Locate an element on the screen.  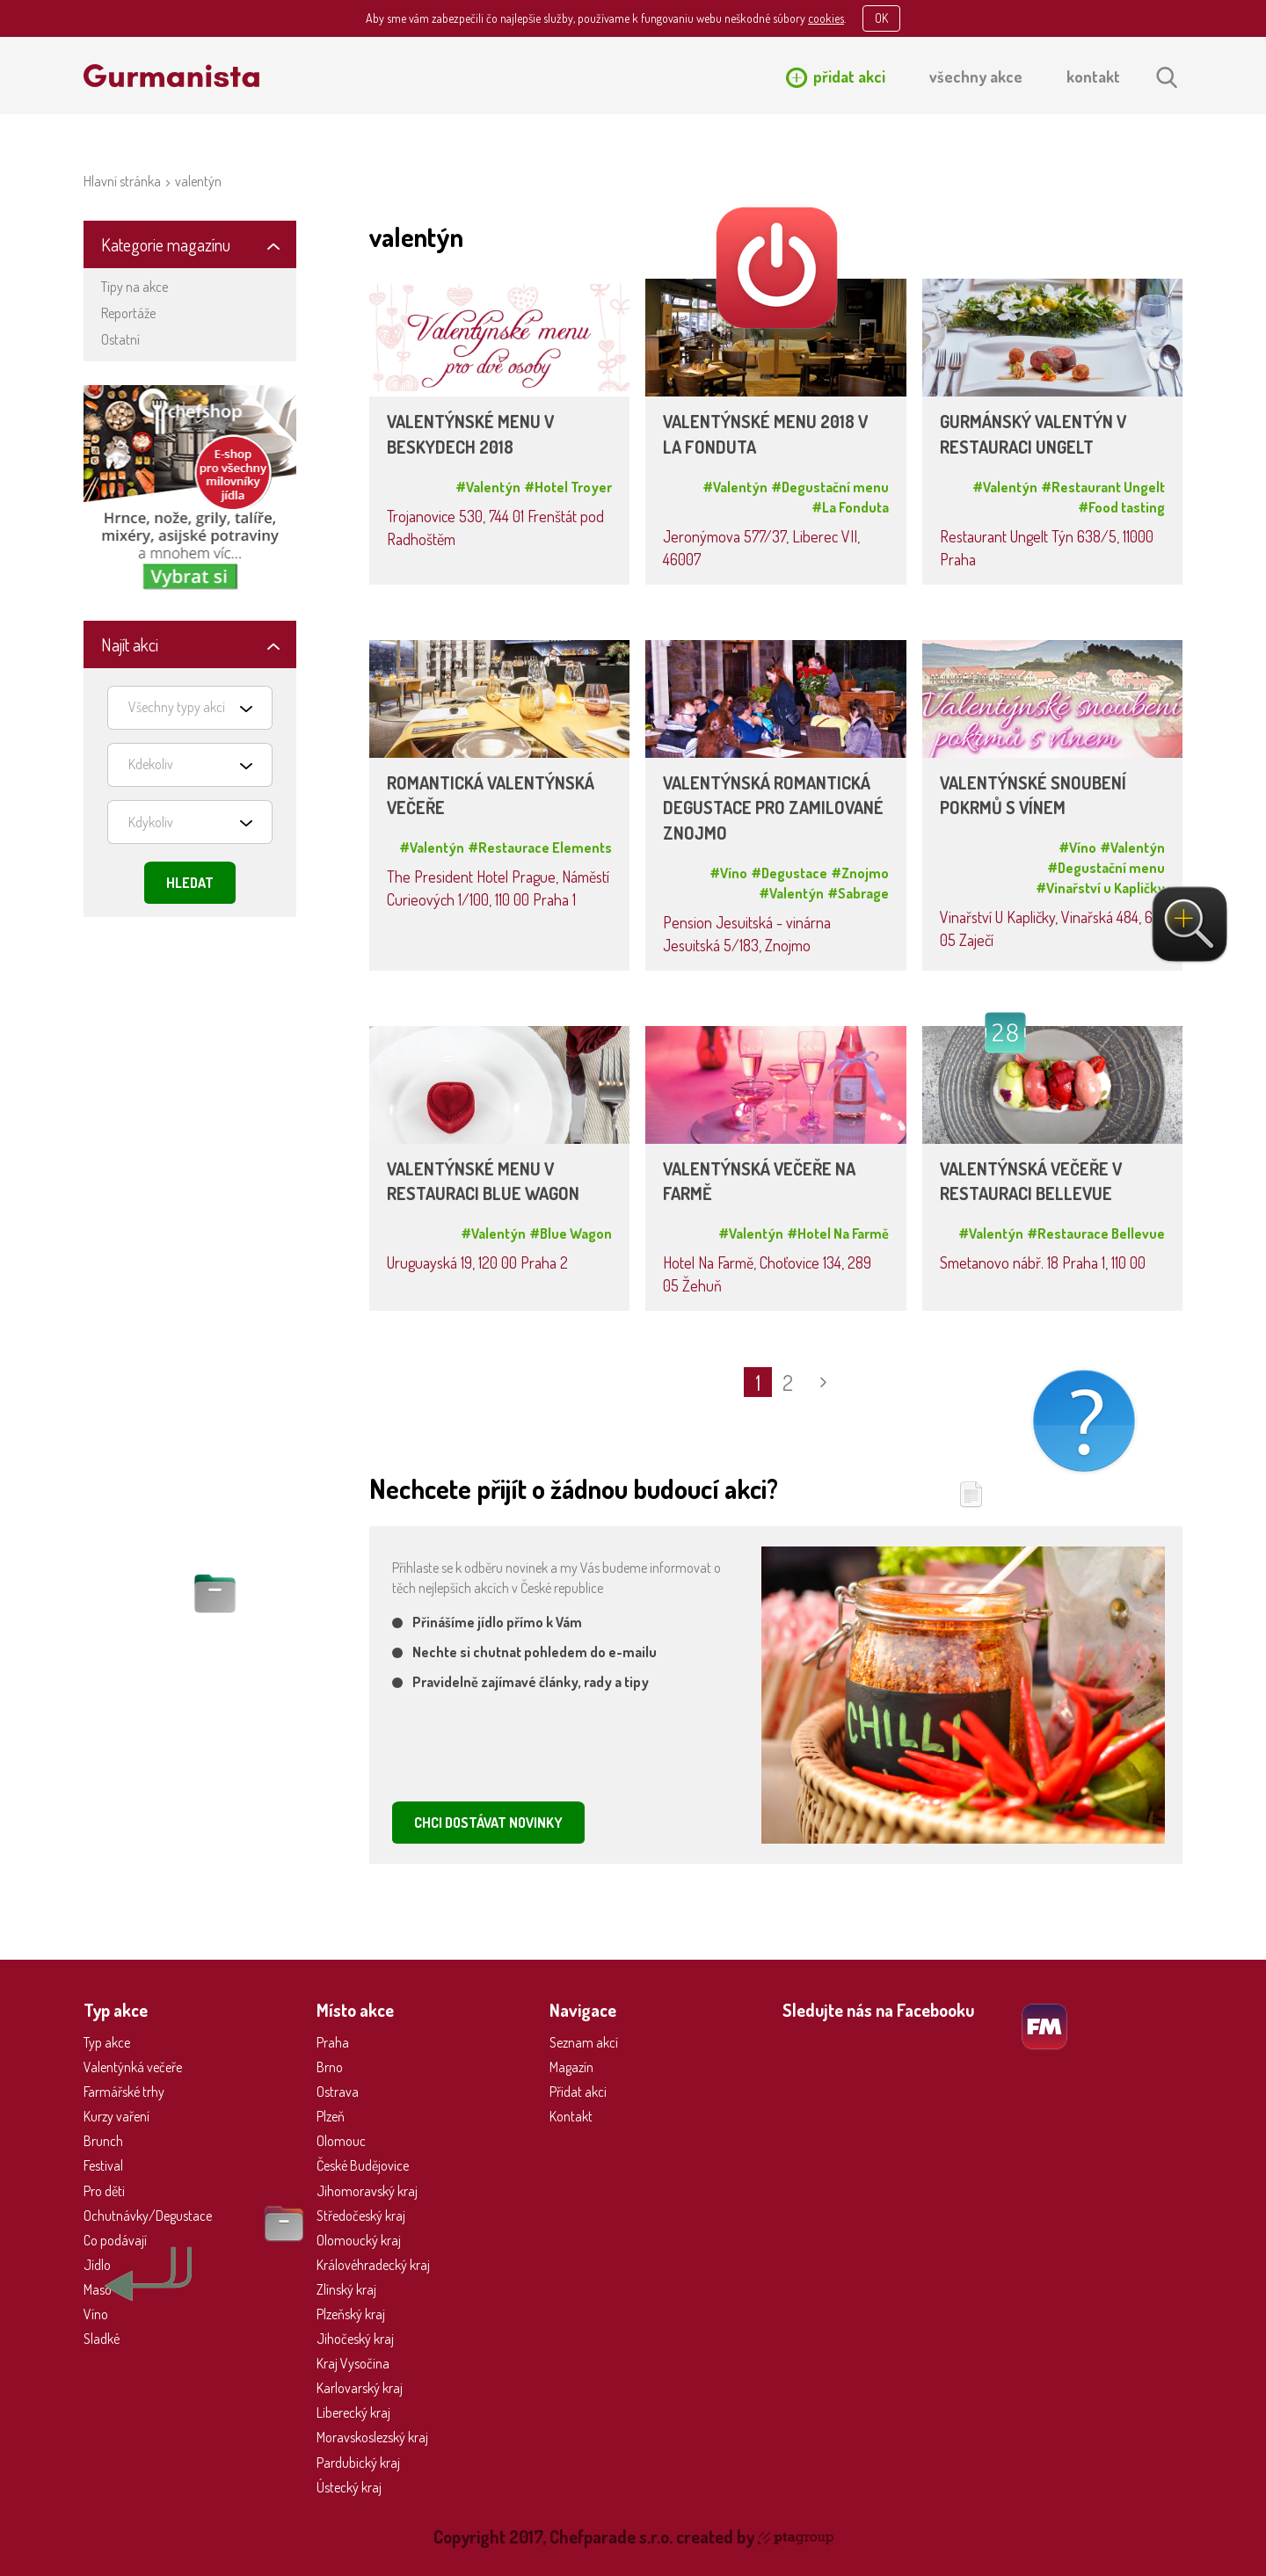
open the magnifier accessibility app is located at coordinates (1190, 924).